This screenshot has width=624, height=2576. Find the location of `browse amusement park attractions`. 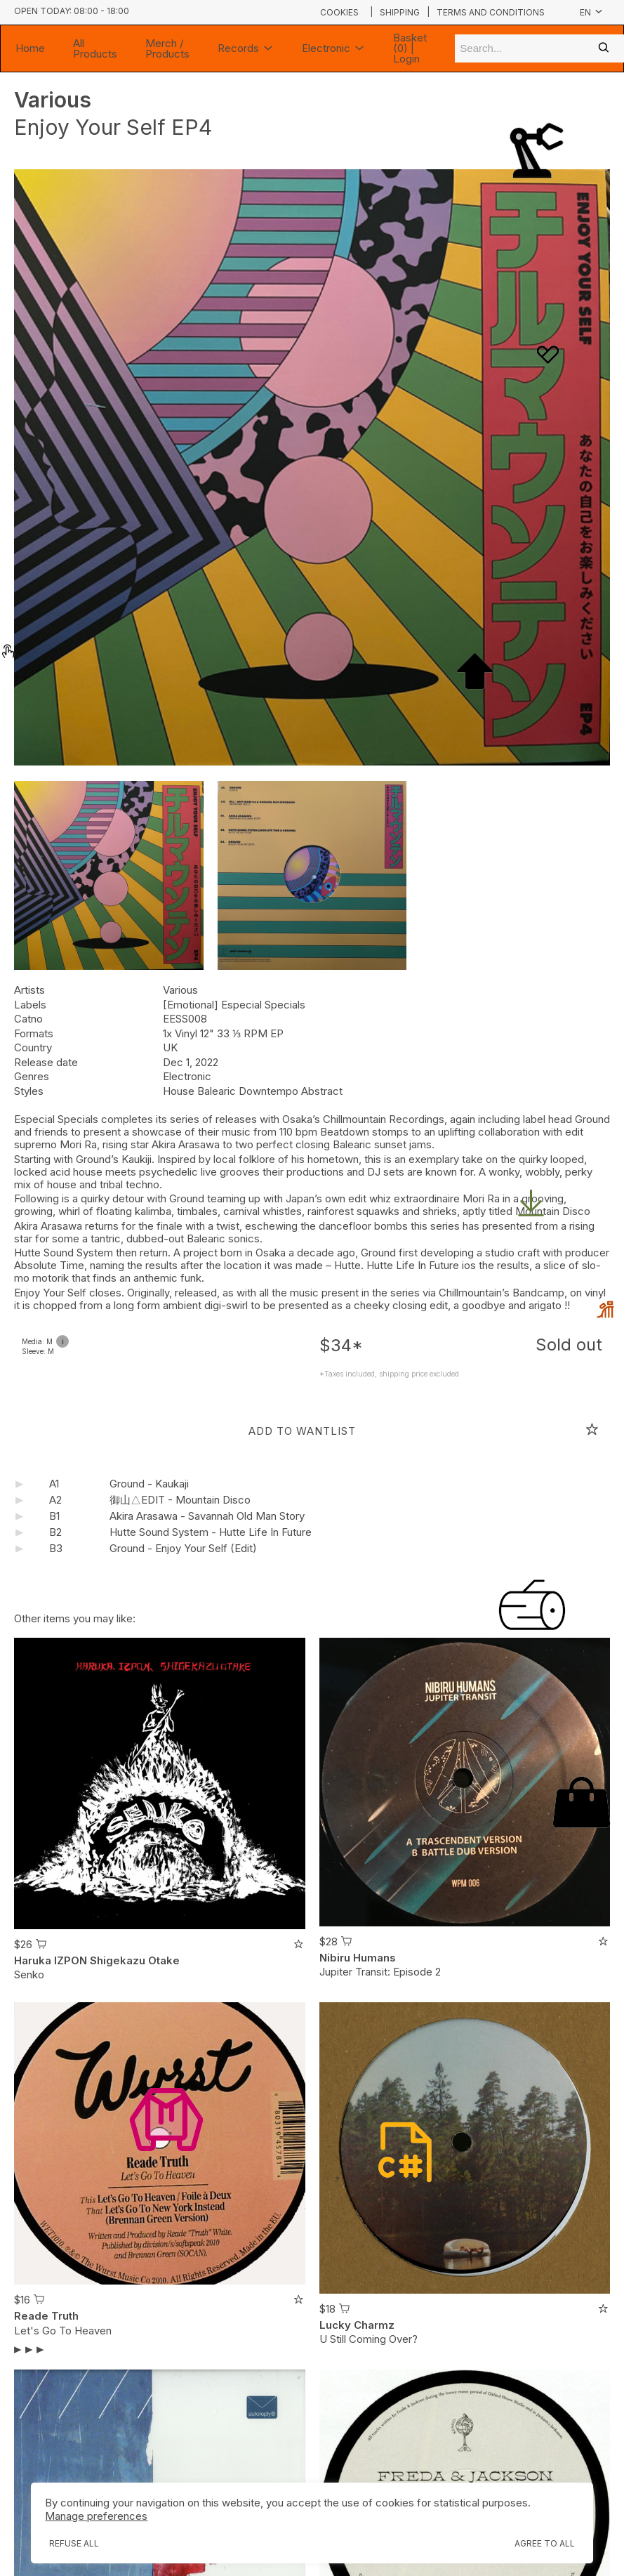

browse amusement park attractions is located at coordinates (605, 1309).